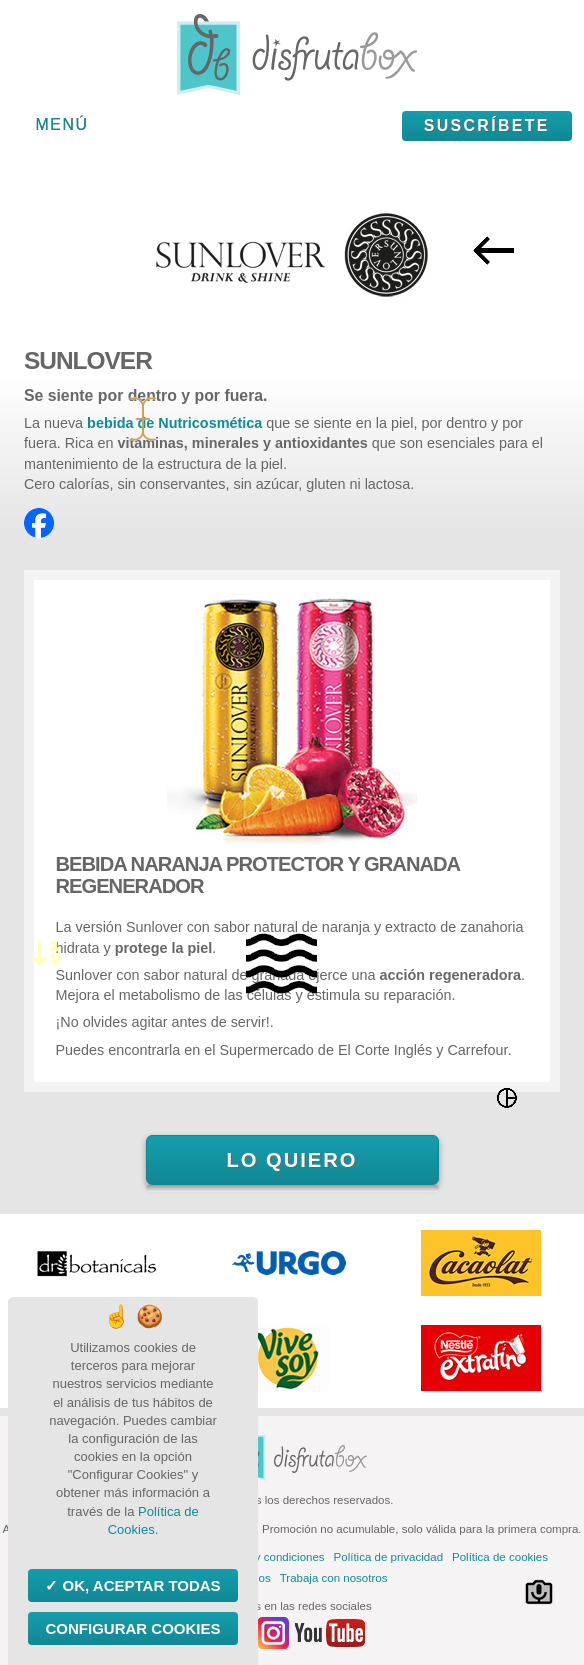 This screenshot has width=584, height=1665. What do you see at coordinates (143, 419) in the screenshot?
I see `text input field is active` at bounding box center [143, 419].